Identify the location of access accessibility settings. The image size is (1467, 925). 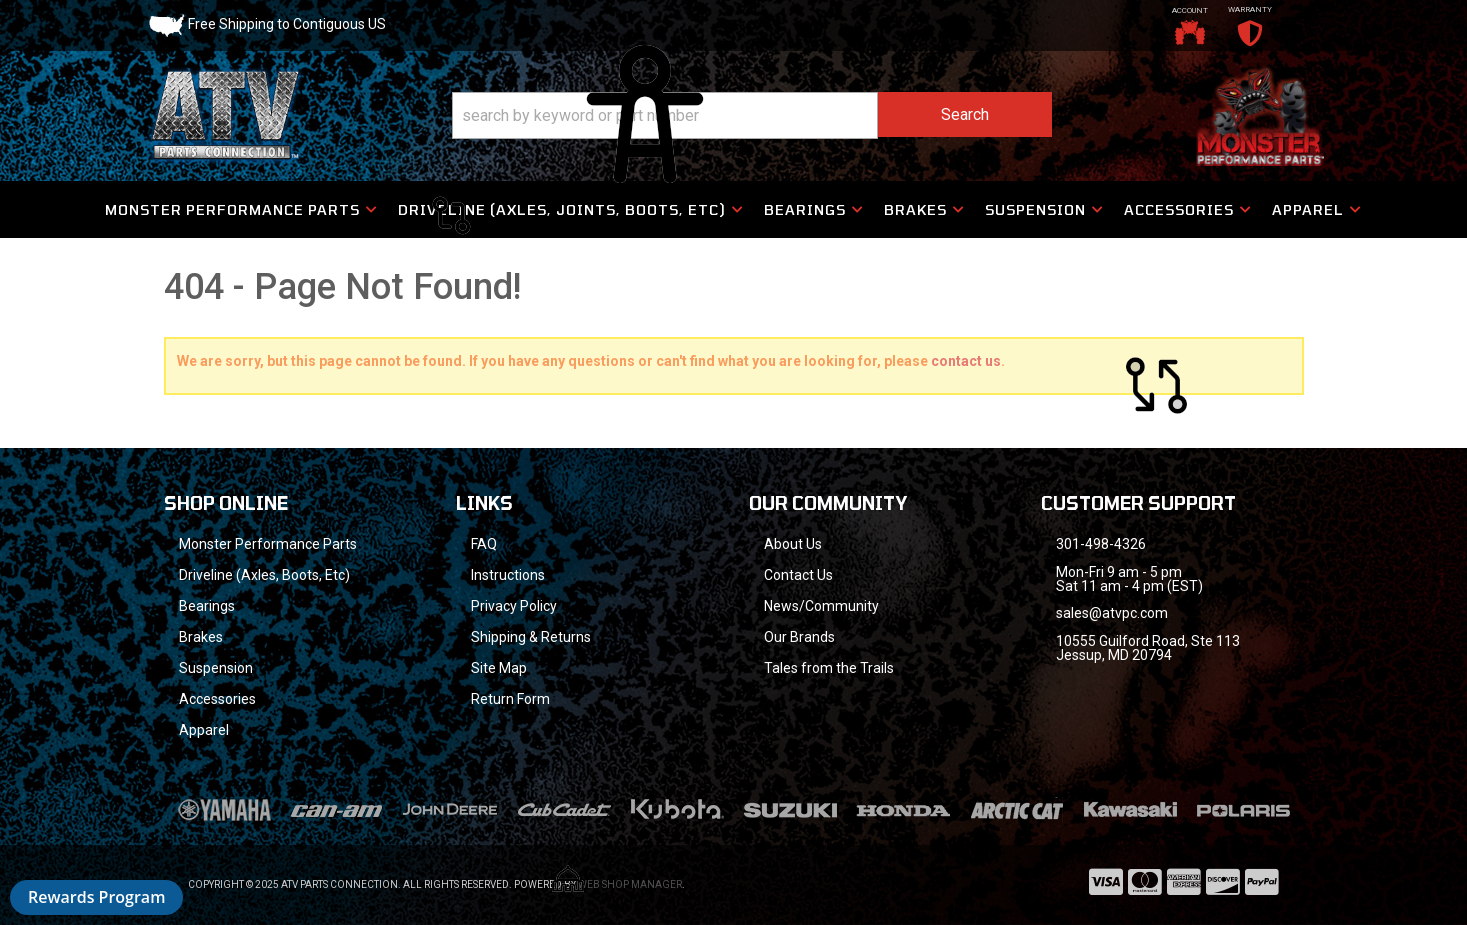
(645, 114).